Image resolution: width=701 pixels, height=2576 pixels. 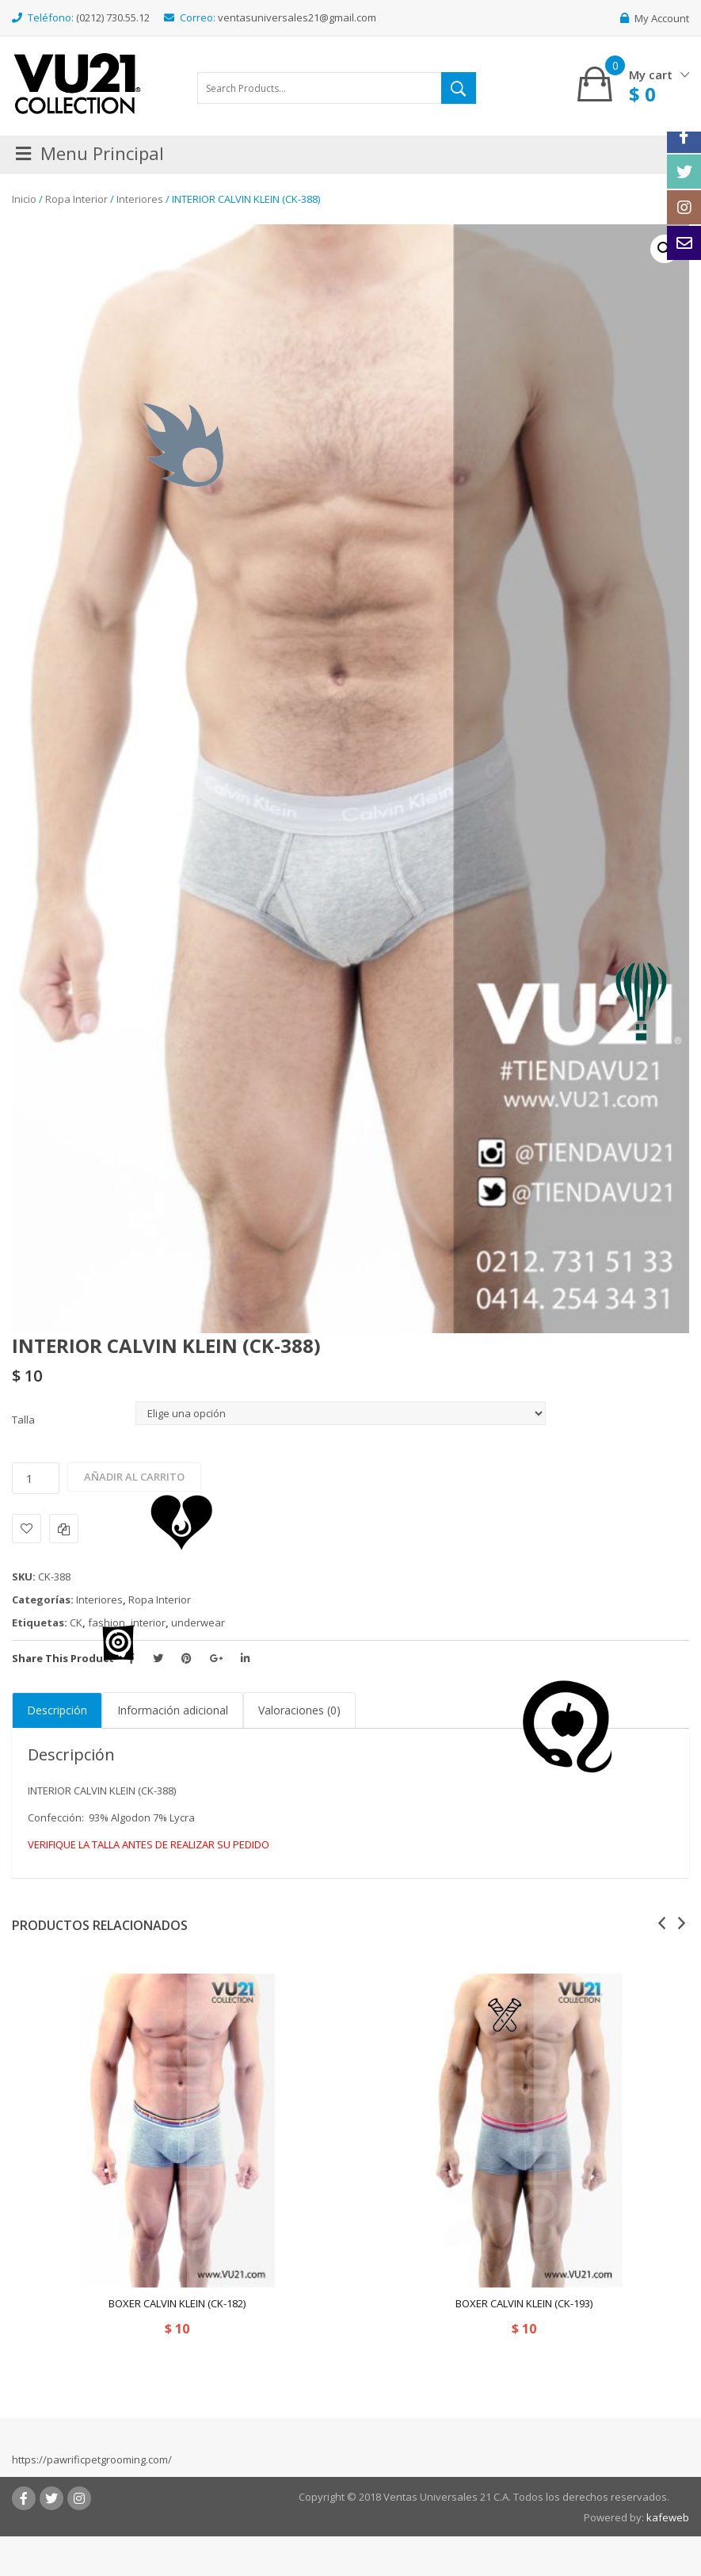 I want to click on indicates a temptation or forbidden choice in gameplay, so click(x=567, y=1726).